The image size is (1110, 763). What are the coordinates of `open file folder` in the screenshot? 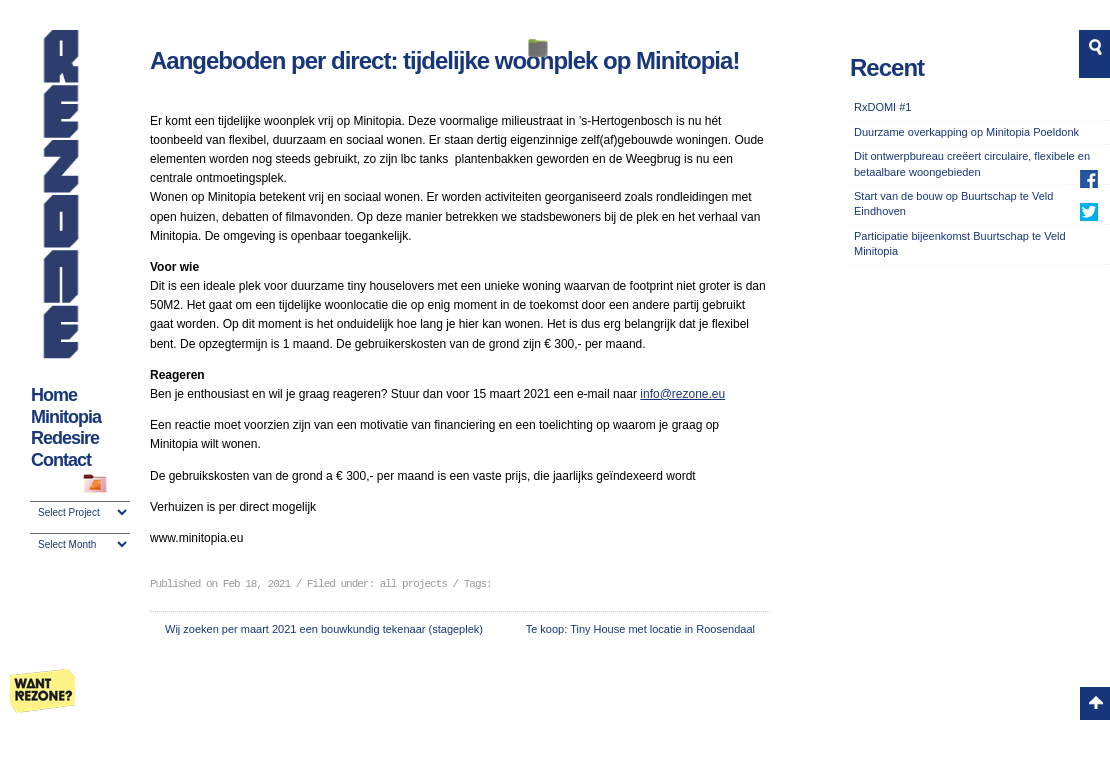 It's located at (538, 48).